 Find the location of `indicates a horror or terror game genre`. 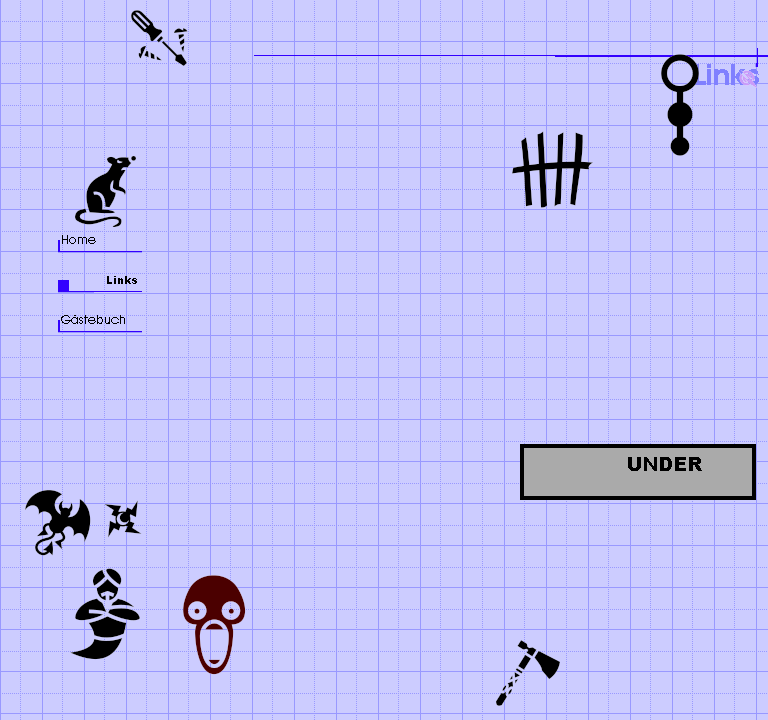

indicates a horror or terror game genre is located at coordinates (214, 624).